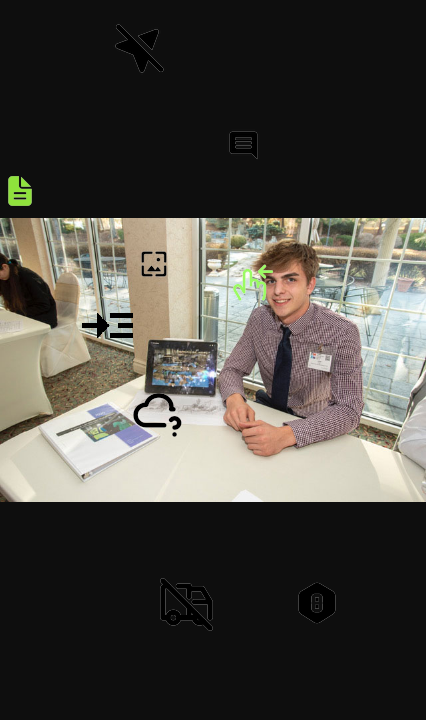 This screenshot has height=720, width=426. Describe the element at coordinates (107, 325) in the screenshot. I see `expand to read more content` at that location.